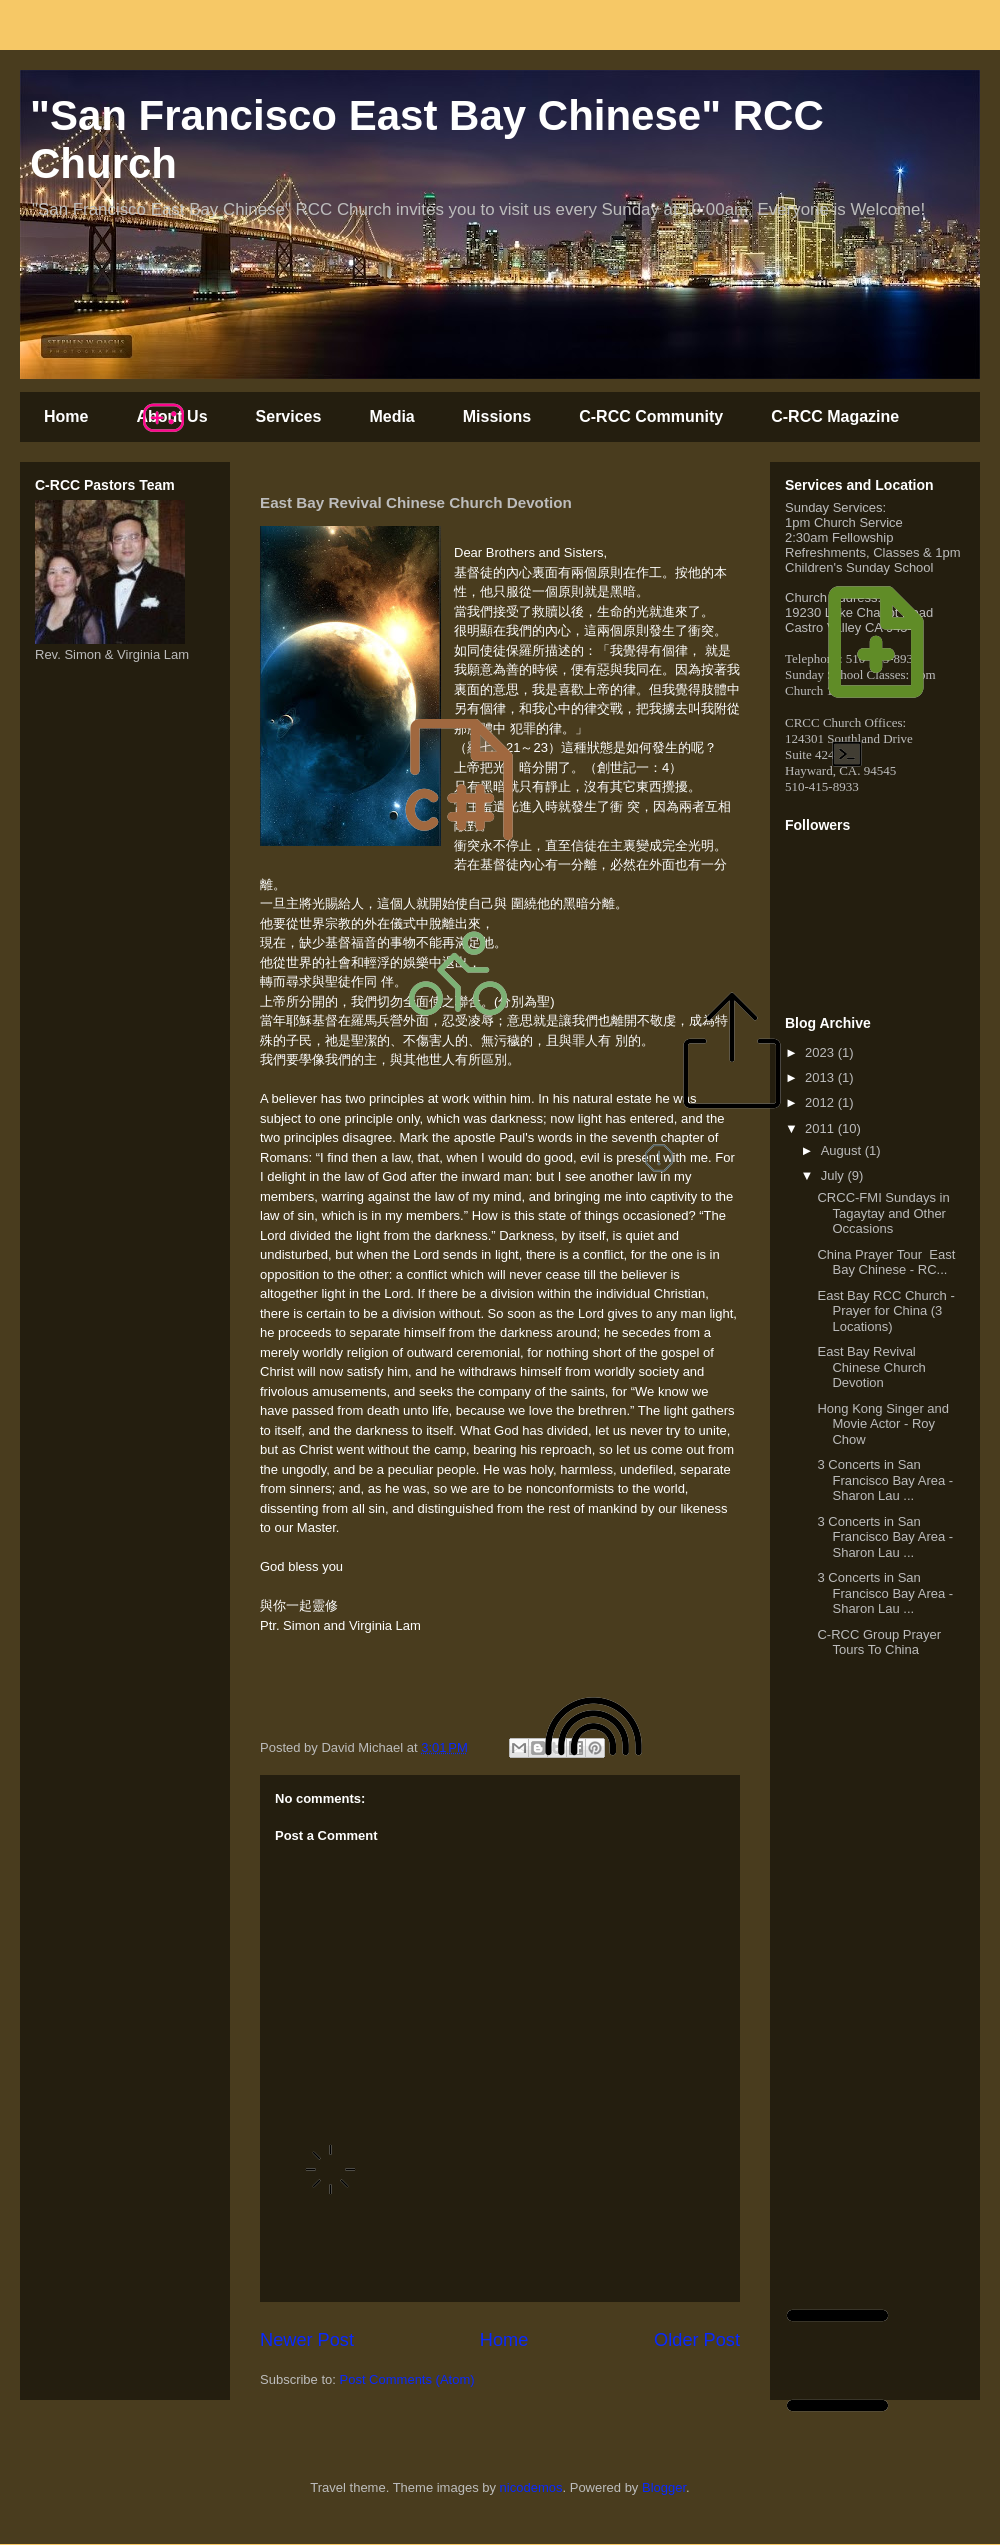 Image resolution: width=1000 pixels, height=2545 pixels. What do you see at coordinates (732, 1055) in the screenshot?
I see `export or share content to another app` at bounding box center [732, 1055].